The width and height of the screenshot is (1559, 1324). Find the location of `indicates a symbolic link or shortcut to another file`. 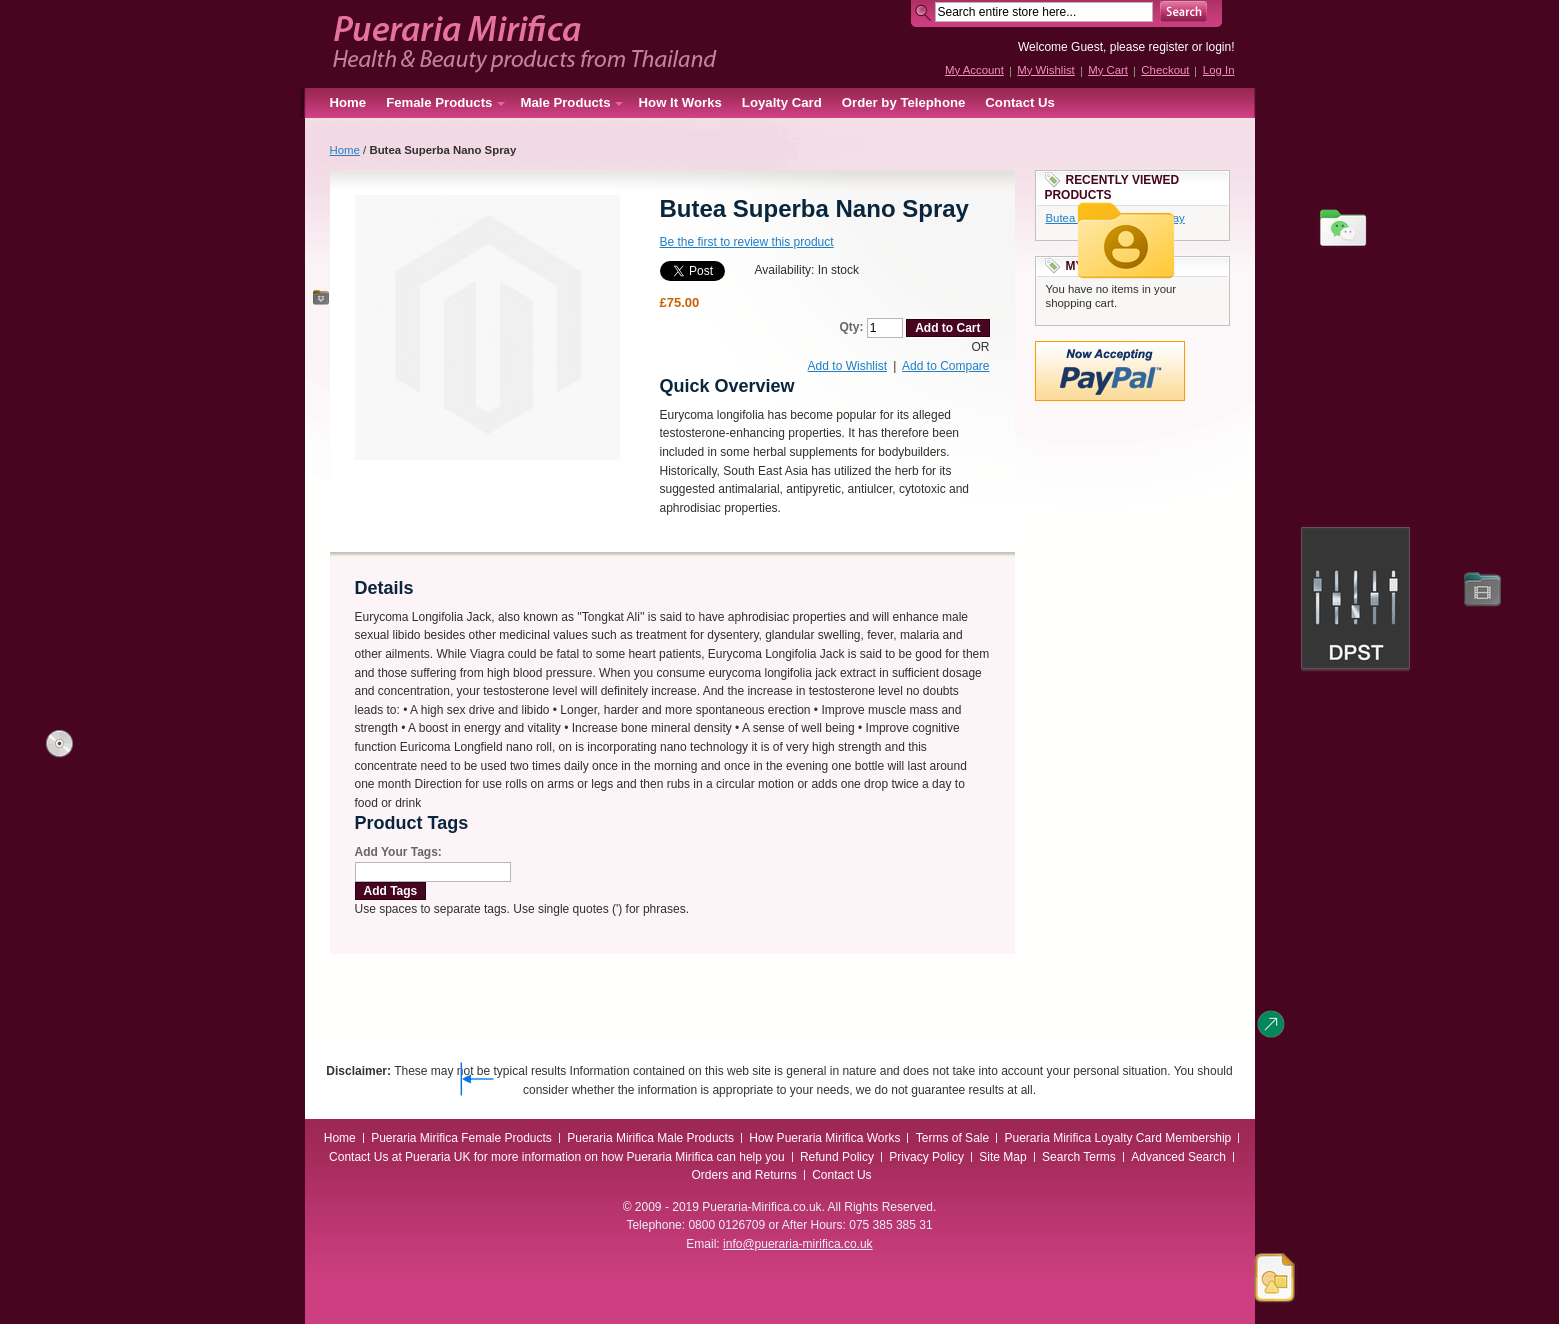

indicates a symbolic link or shortcut to another file is located at coordinates (1271, 1024).